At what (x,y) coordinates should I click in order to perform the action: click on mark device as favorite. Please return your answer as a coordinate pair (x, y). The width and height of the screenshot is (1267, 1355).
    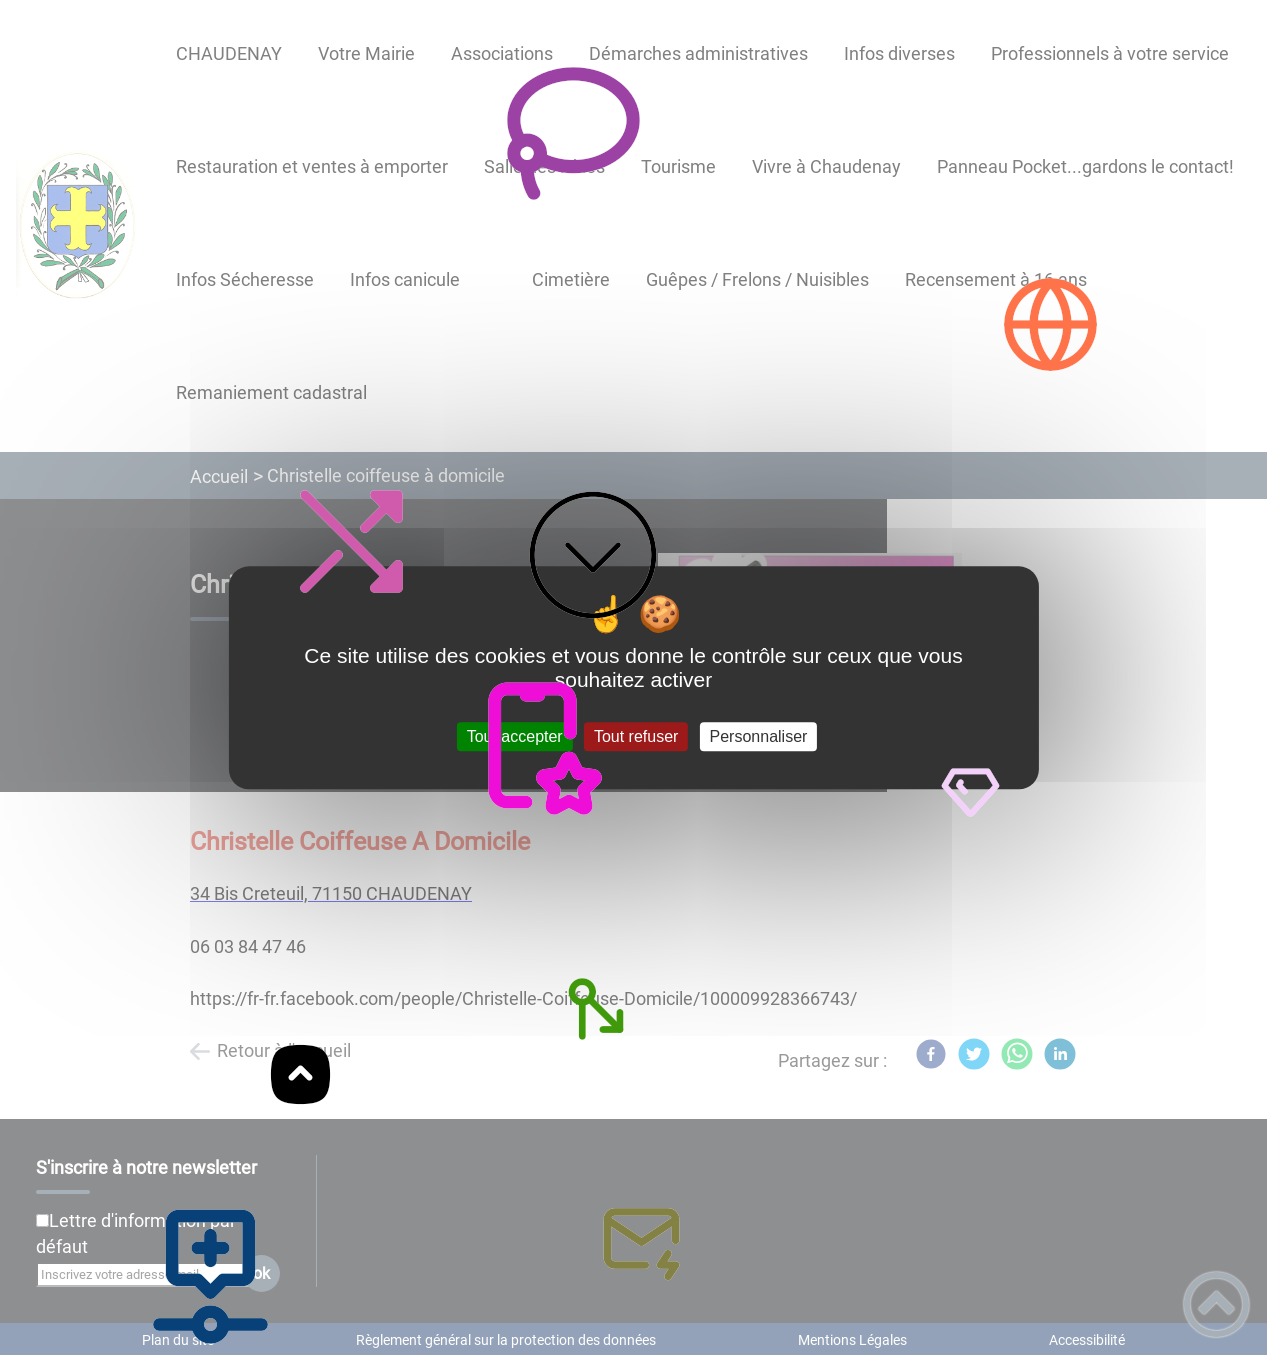
    Looking at the image, I should click on (532, 745).